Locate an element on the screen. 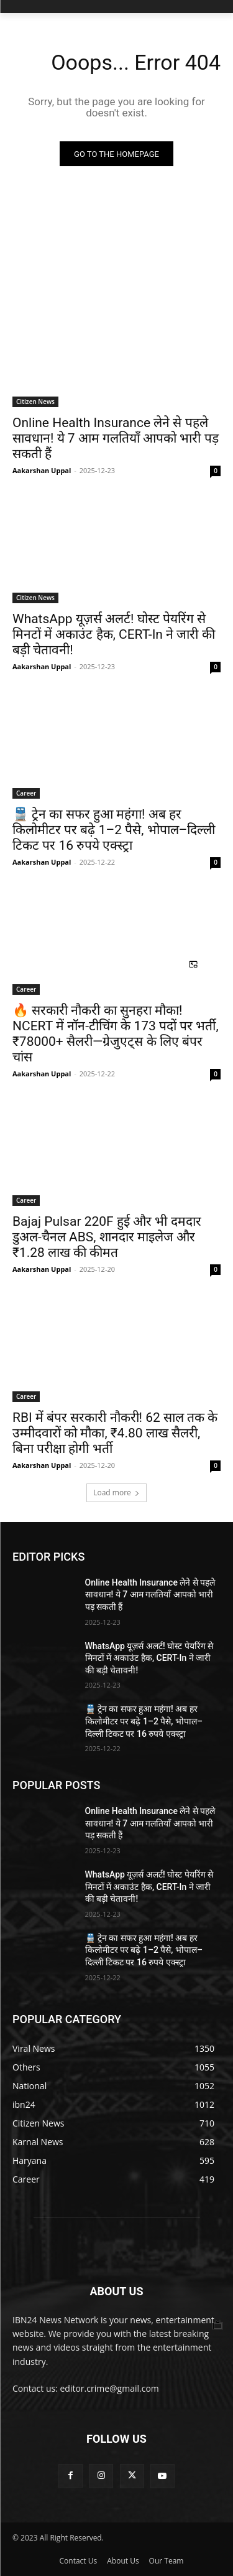 This screenshot has height=2576, width=233. access TV or video streaming features is located at coordinates (217, 2325).